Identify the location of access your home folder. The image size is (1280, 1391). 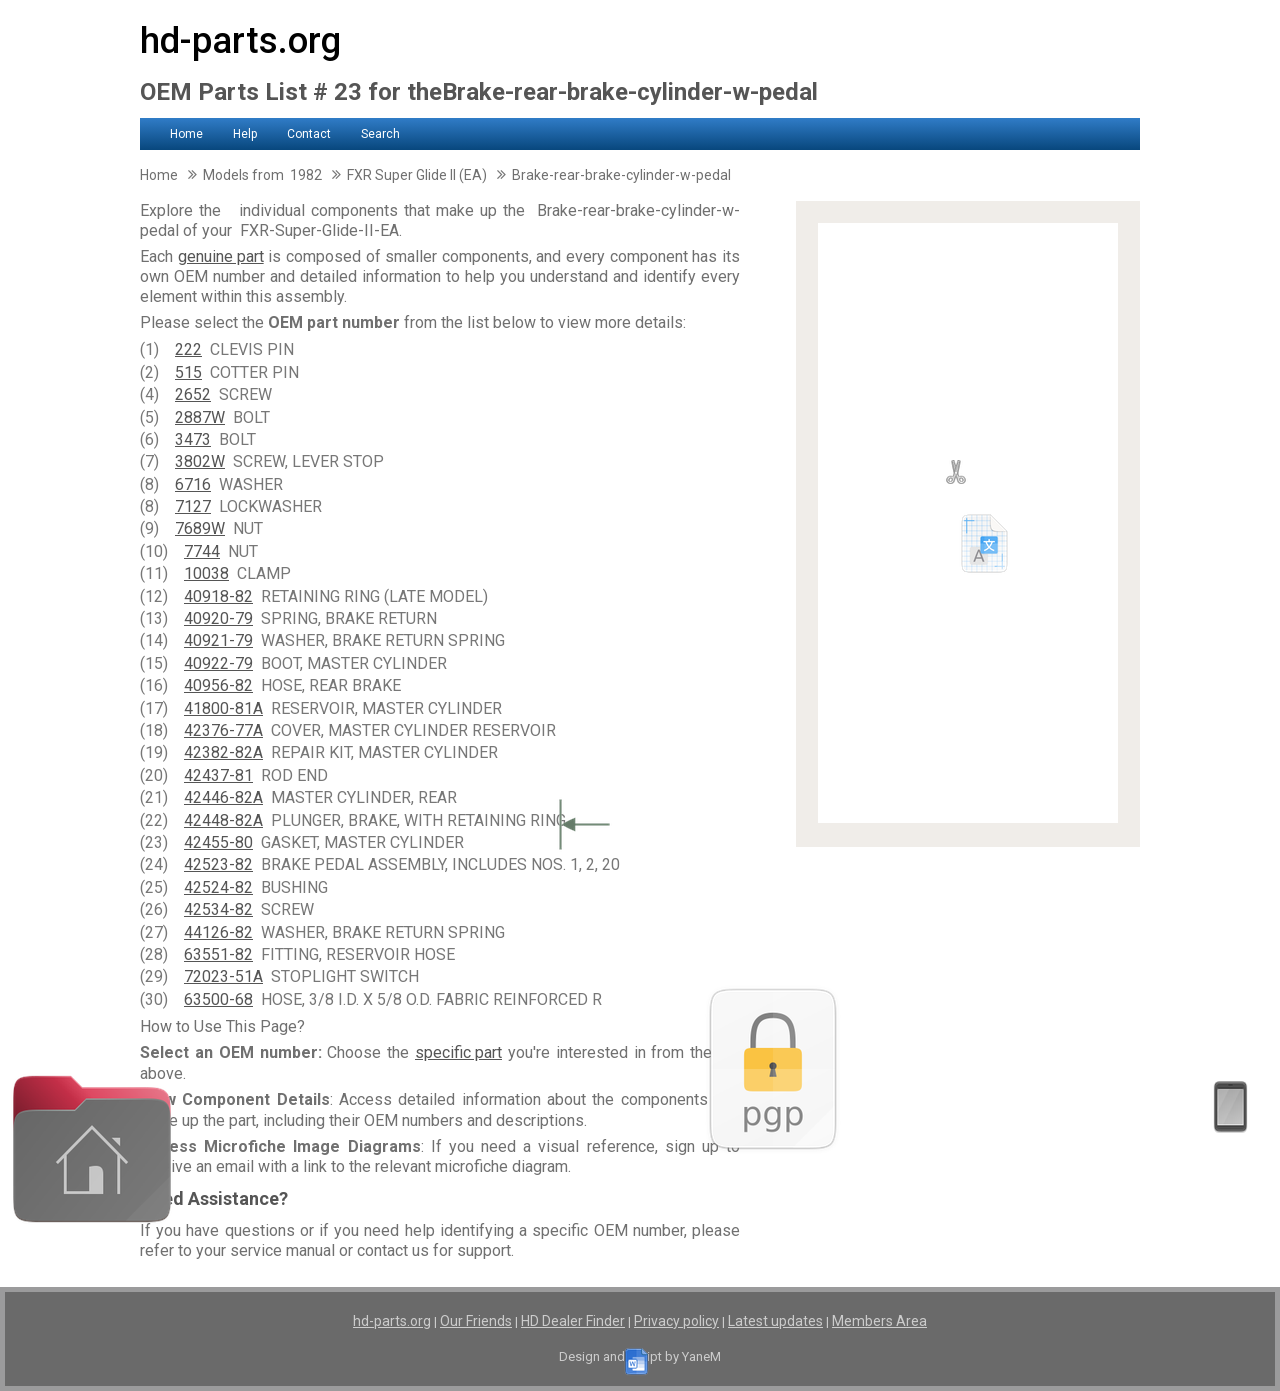
(92, 1149).